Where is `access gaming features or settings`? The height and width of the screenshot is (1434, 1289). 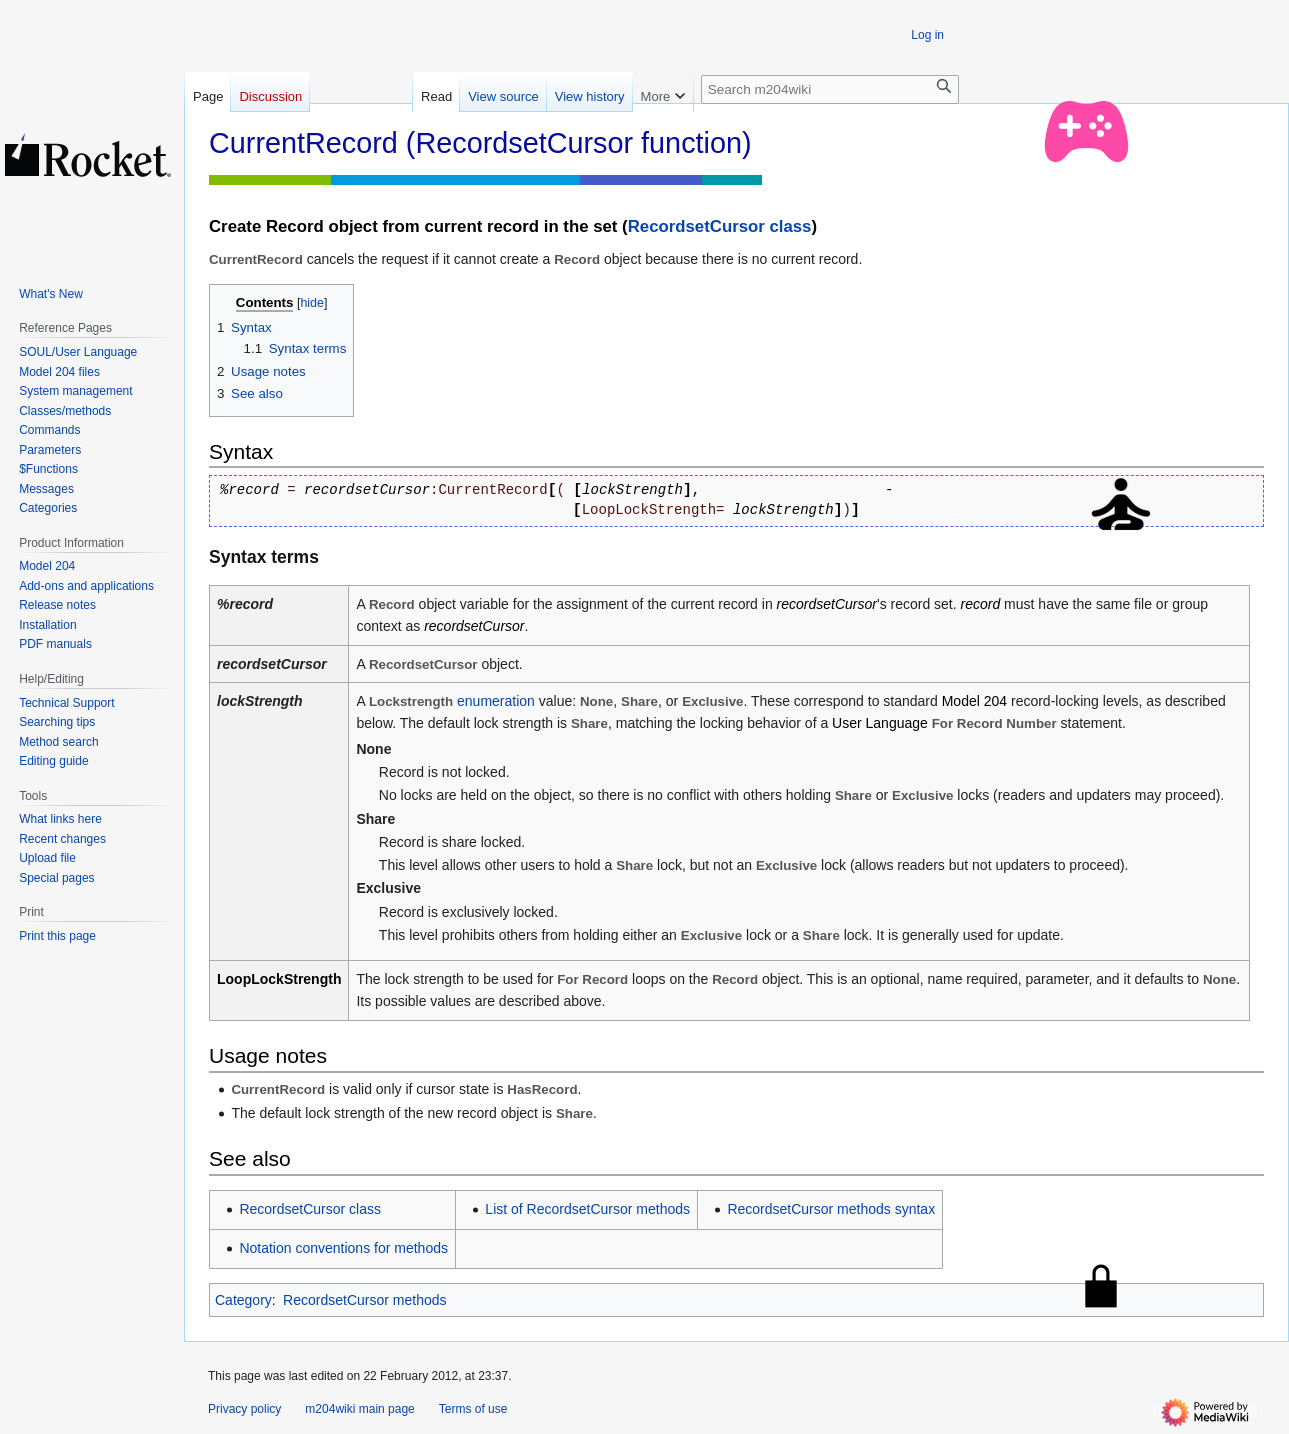
access gaming features or settings is located at coordinates (1086, 131).